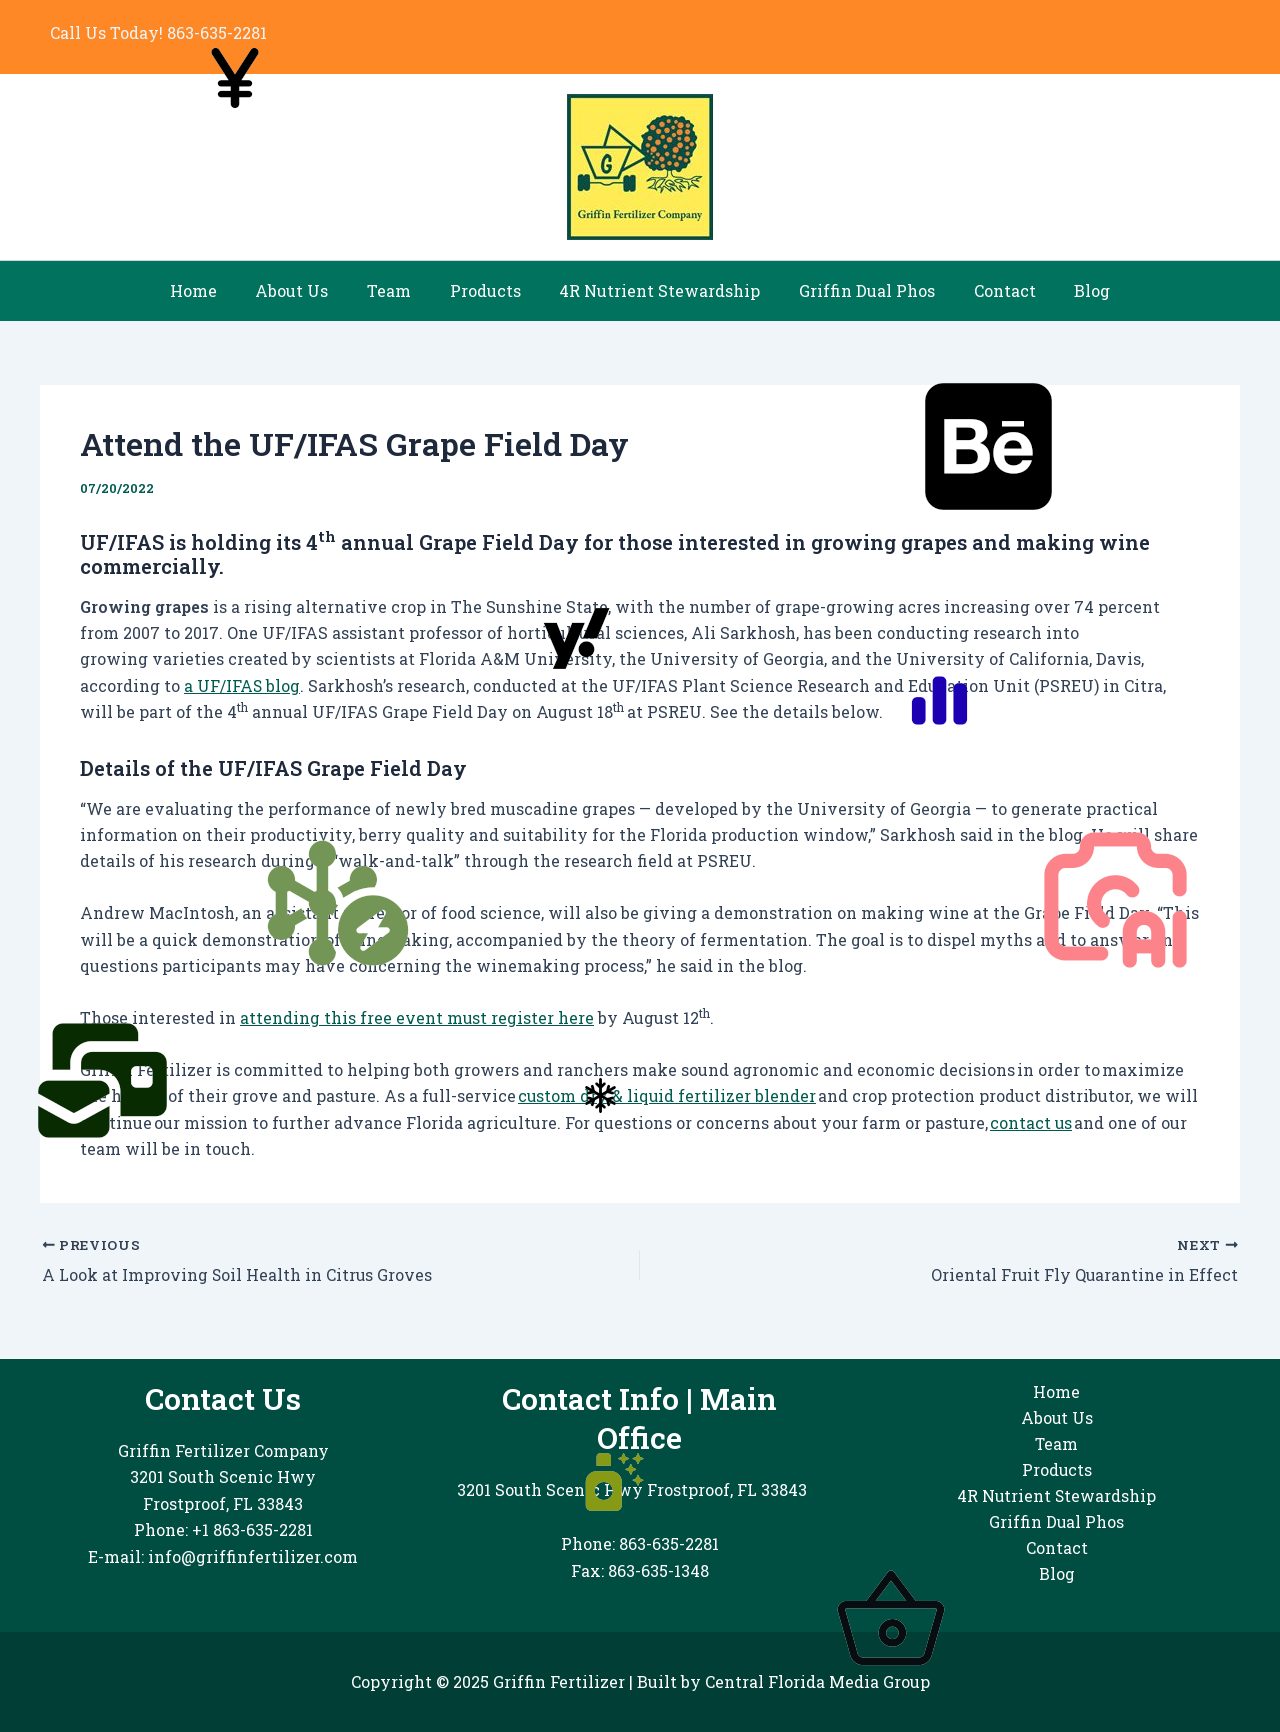 This screenshot has width=1280, height=1732. Describe the element at coordinates (600, 1095) in the screenshot. I see `indicates cold or freezing temperature setting` at that location.